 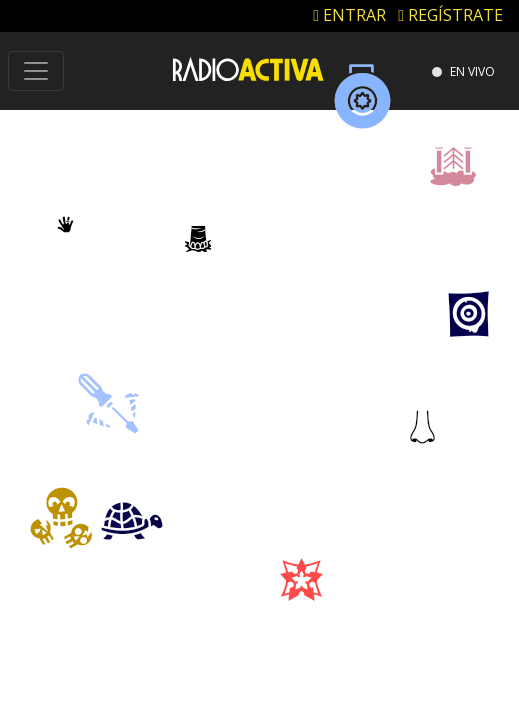 I want to click on place a teller mine explosive in-game, so click(x=362, y=96).